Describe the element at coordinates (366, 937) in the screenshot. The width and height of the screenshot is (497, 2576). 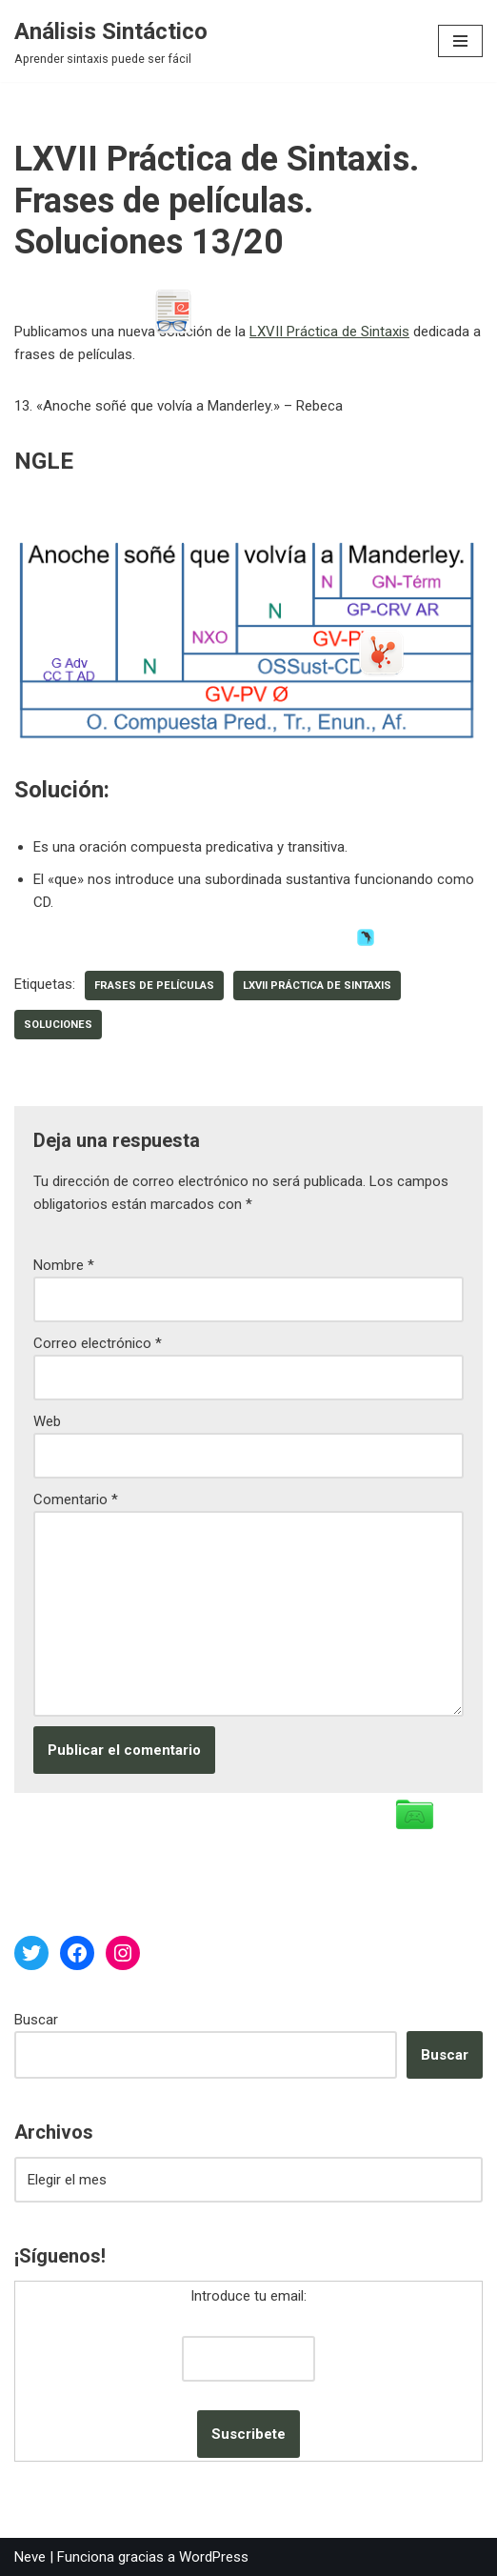
I see `launch the Parrot OS application` at that location.